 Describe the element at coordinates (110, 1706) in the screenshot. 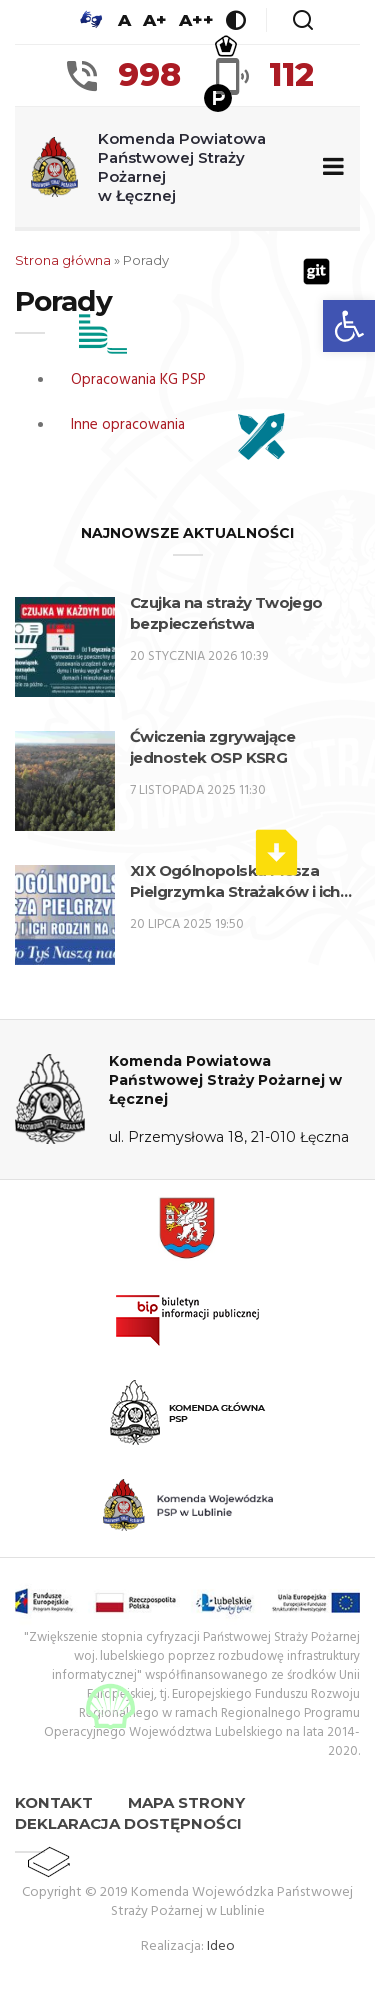

I see `shell oil company logo` at that location.